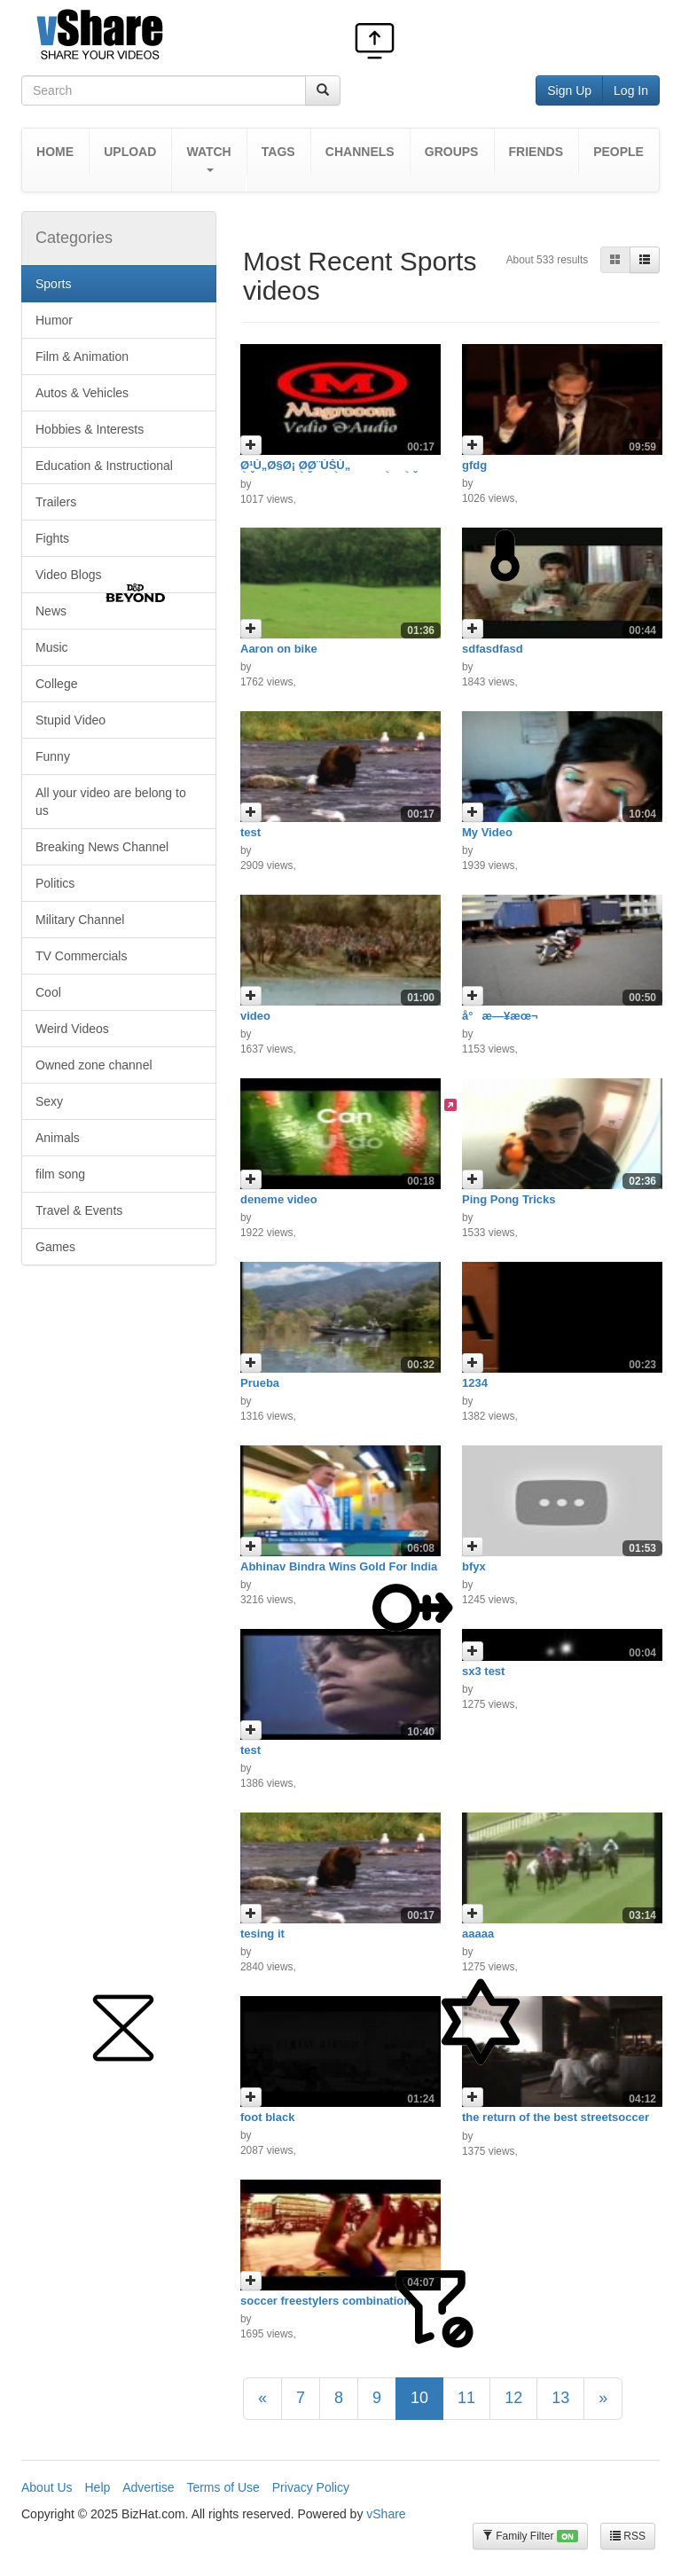 The width and height of the screenshot is (681, 2576). I want to click on indicates loading or processing in progress, so click(123, 2028).